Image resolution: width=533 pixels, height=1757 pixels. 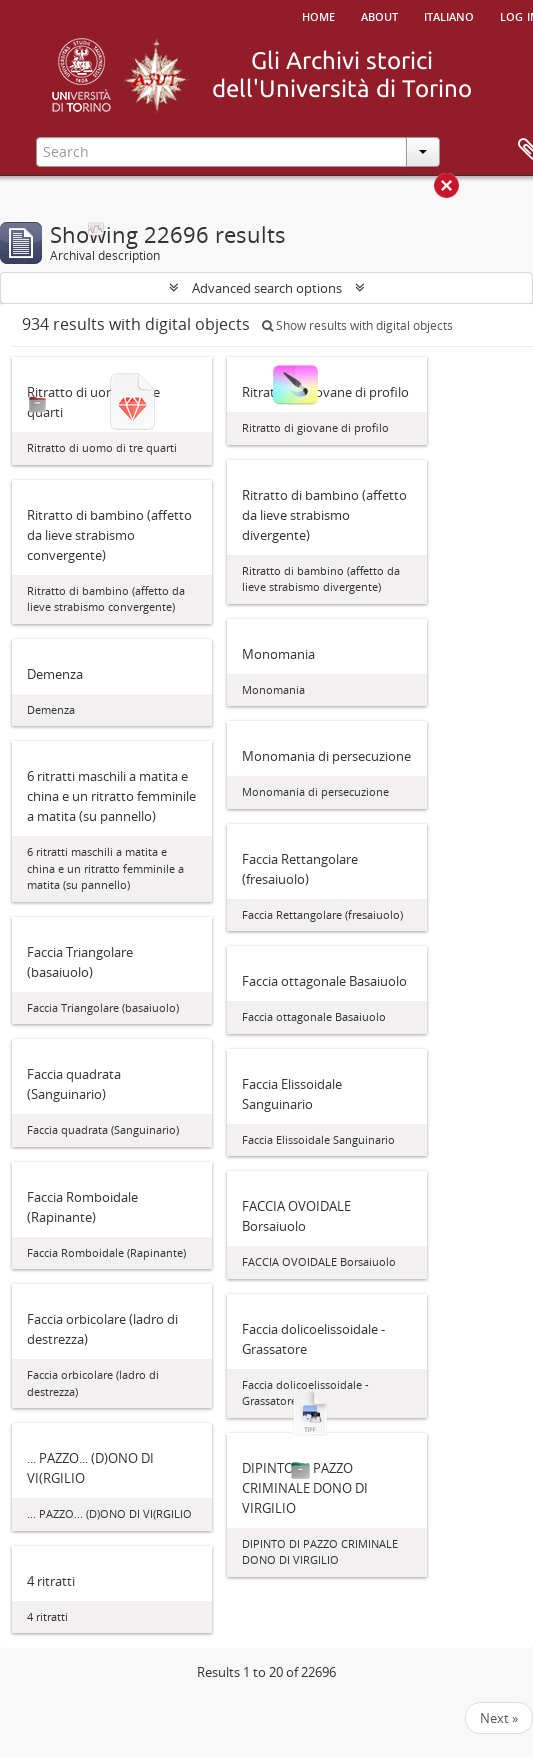 I want to click on open the nautilus file manager, so click(x=37, y=404).